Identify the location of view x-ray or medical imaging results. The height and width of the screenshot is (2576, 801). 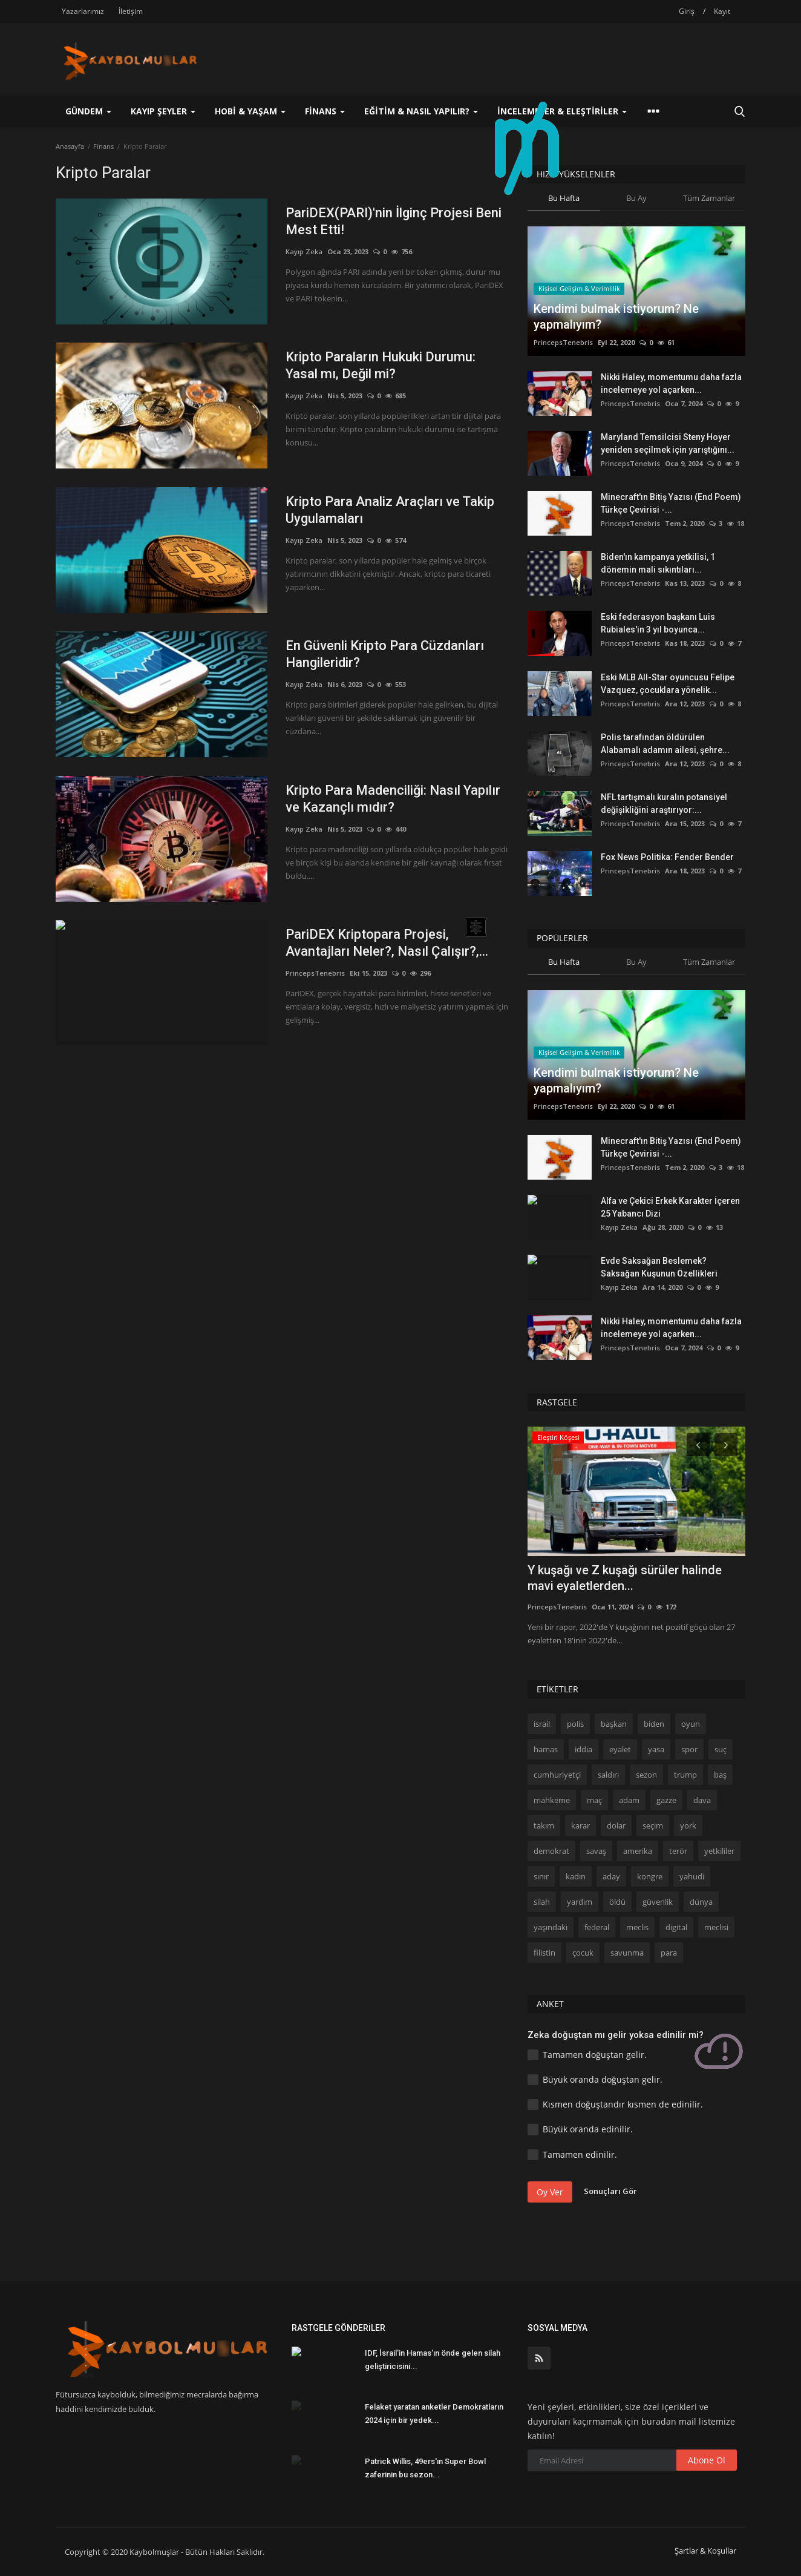
(476, 927).